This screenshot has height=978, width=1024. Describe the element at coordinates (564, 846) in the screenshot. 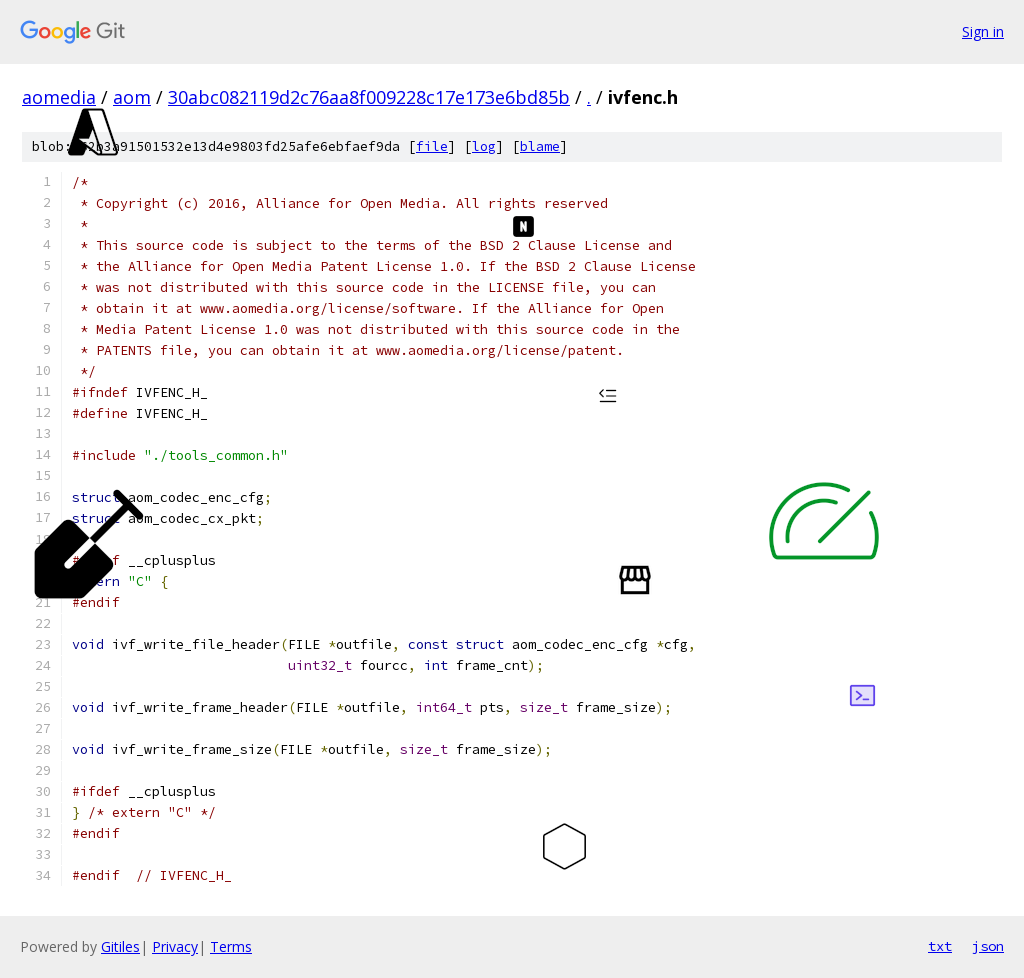

I see `generic shape or container element` at that location.